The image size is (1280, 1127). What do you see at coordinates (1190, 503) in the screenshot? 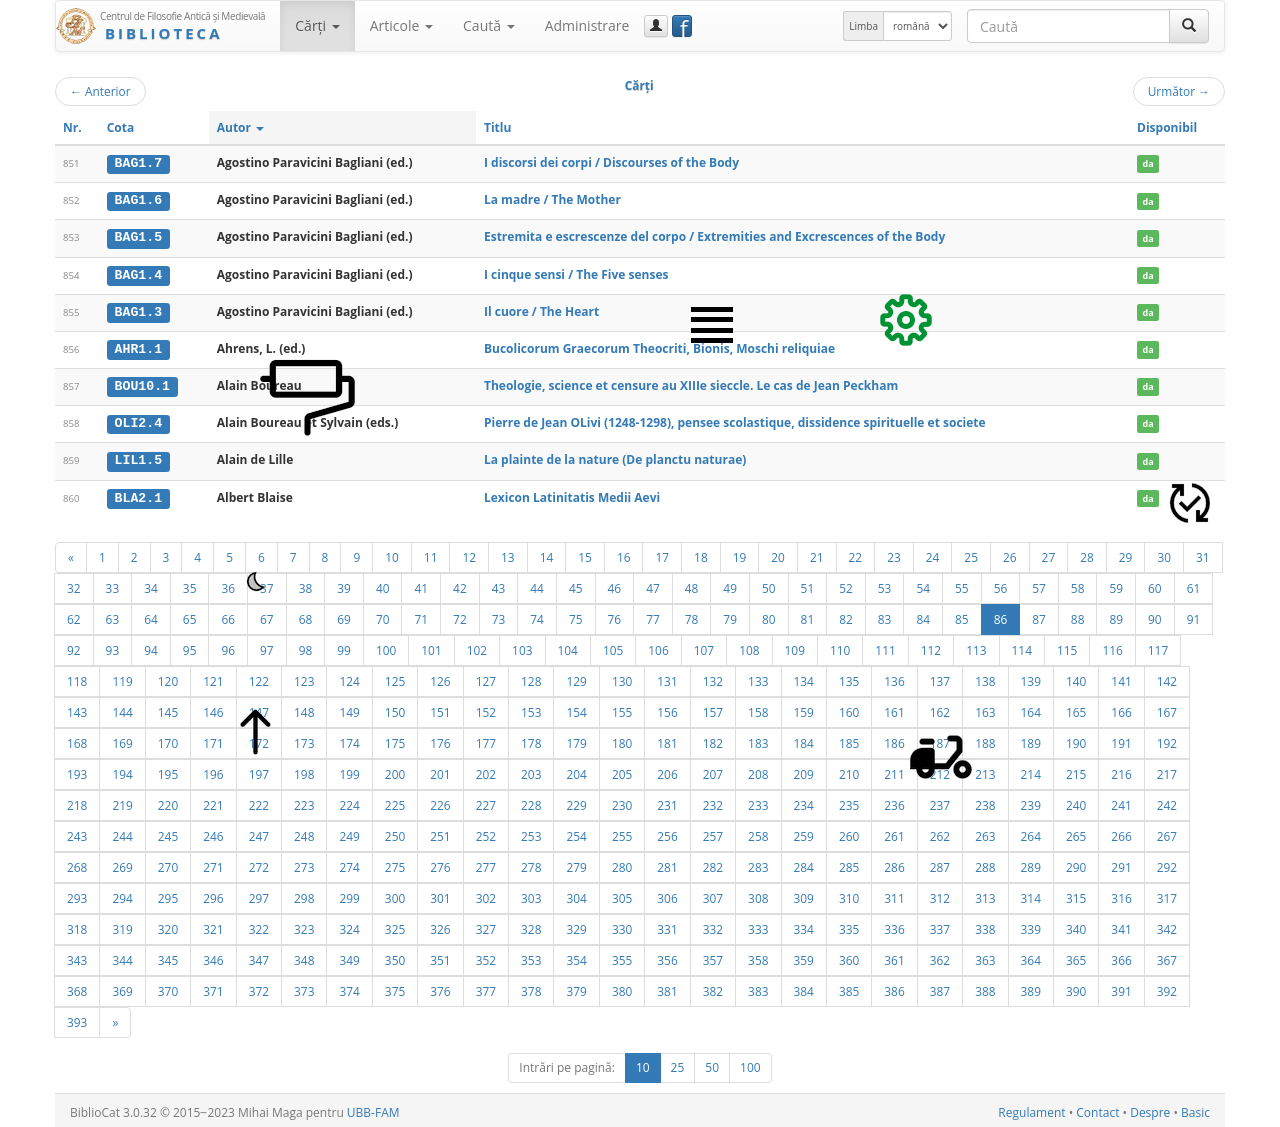
I see `indicates content has been published with recent changes` at bounding box center [1190, 503].